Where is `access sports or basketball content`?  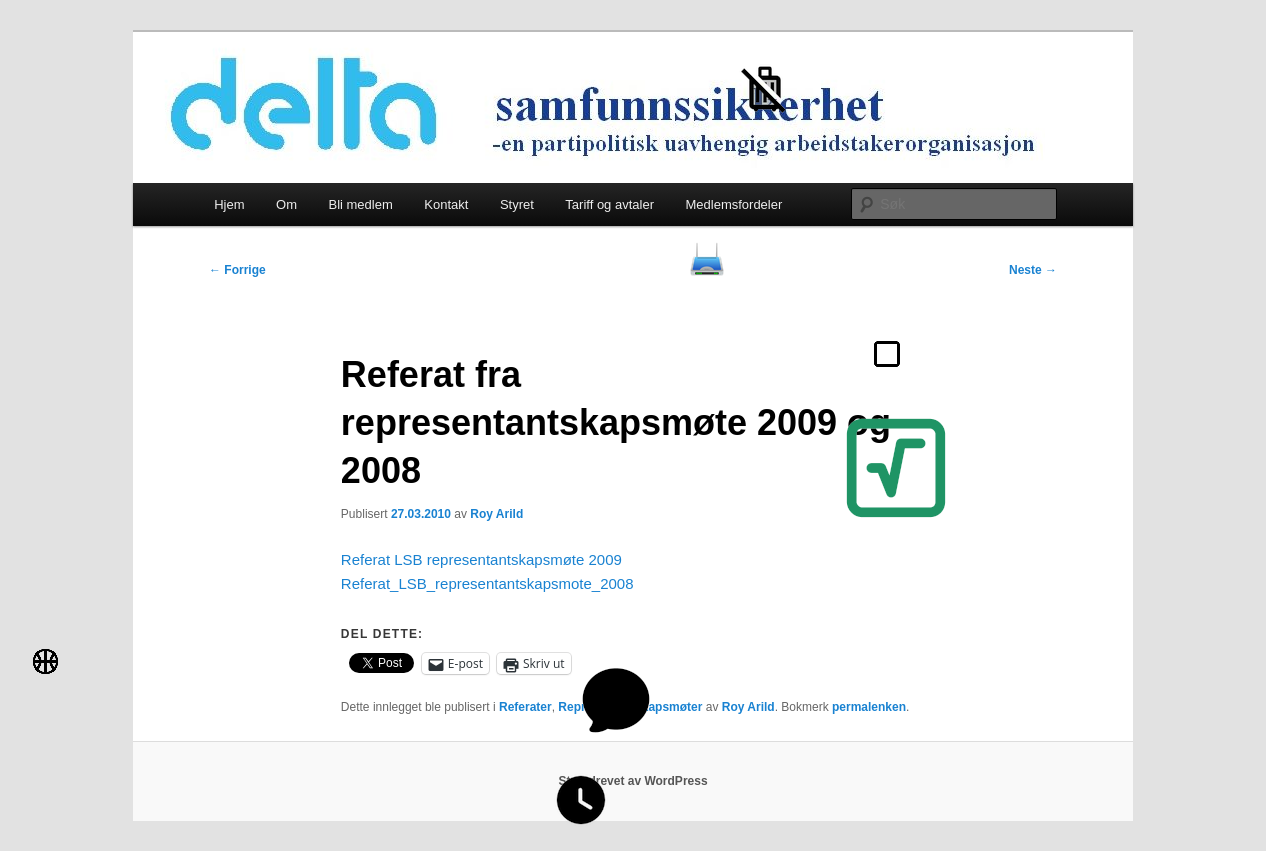 access sports or basketball content is located at coordinates (45, 661).